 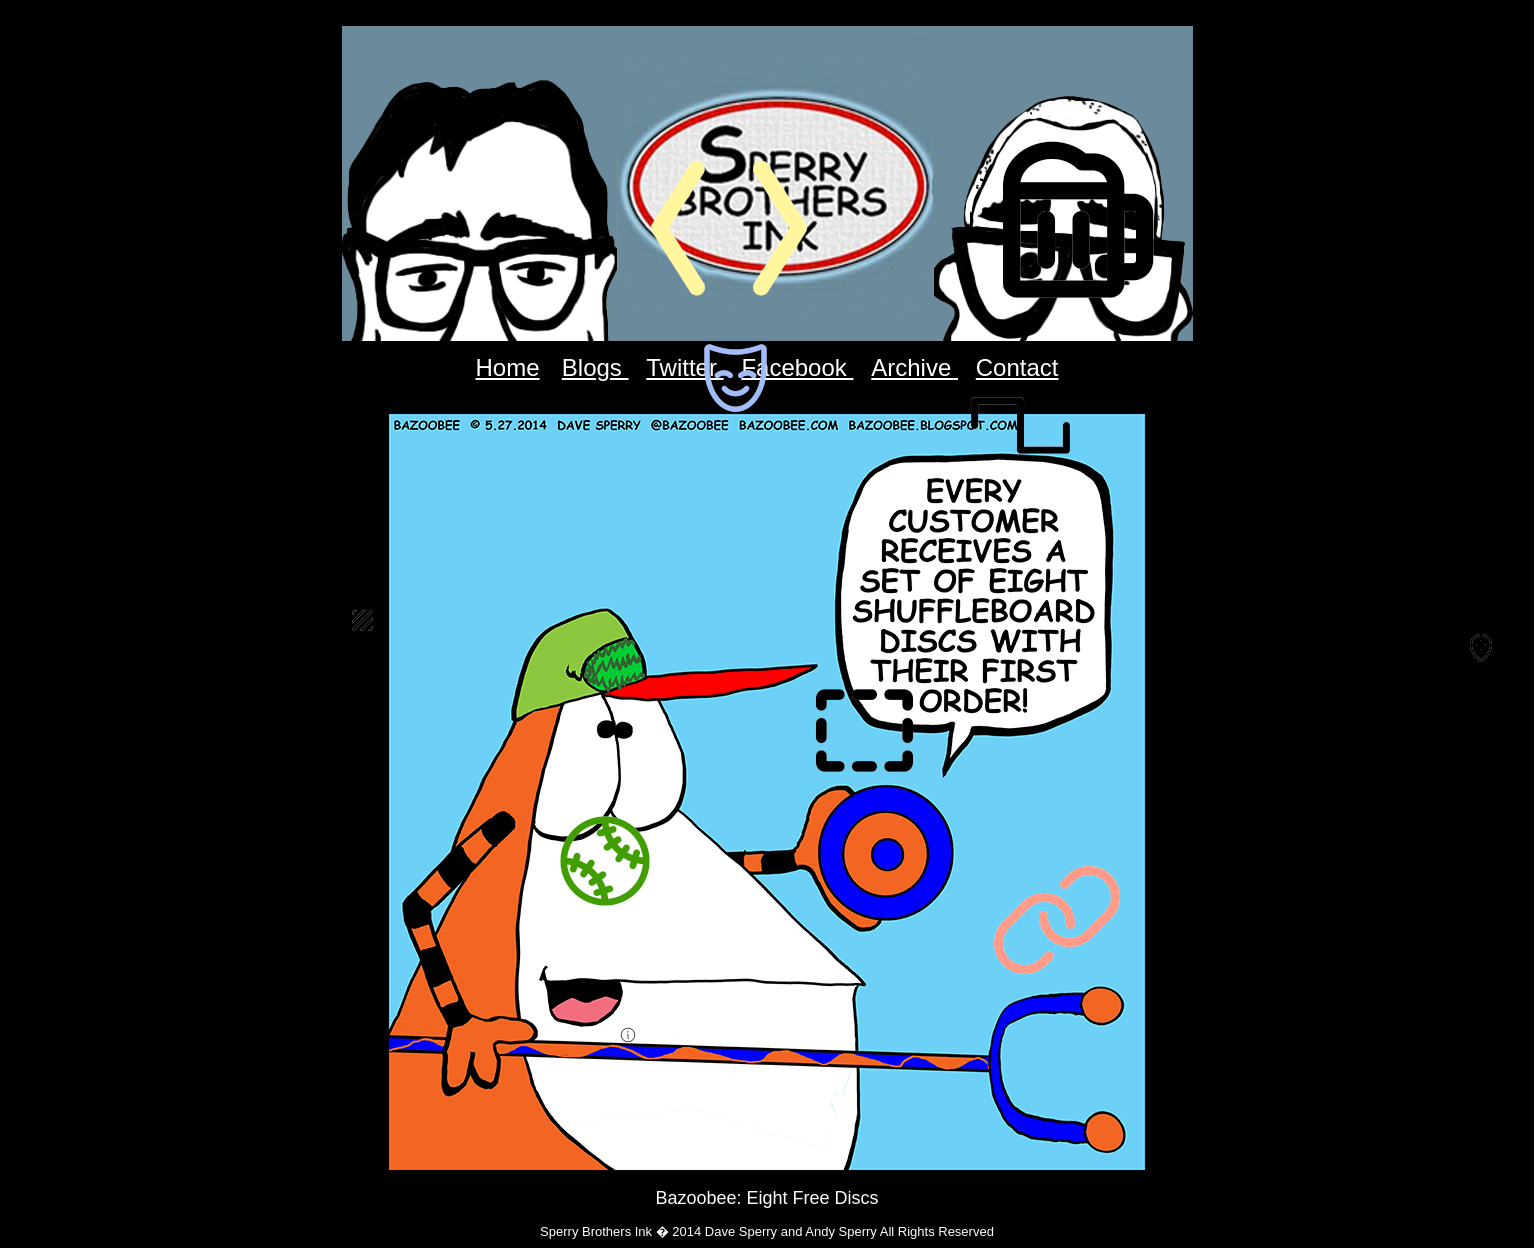 I want to click on copy or share a link, so click(x=1057, y=920).